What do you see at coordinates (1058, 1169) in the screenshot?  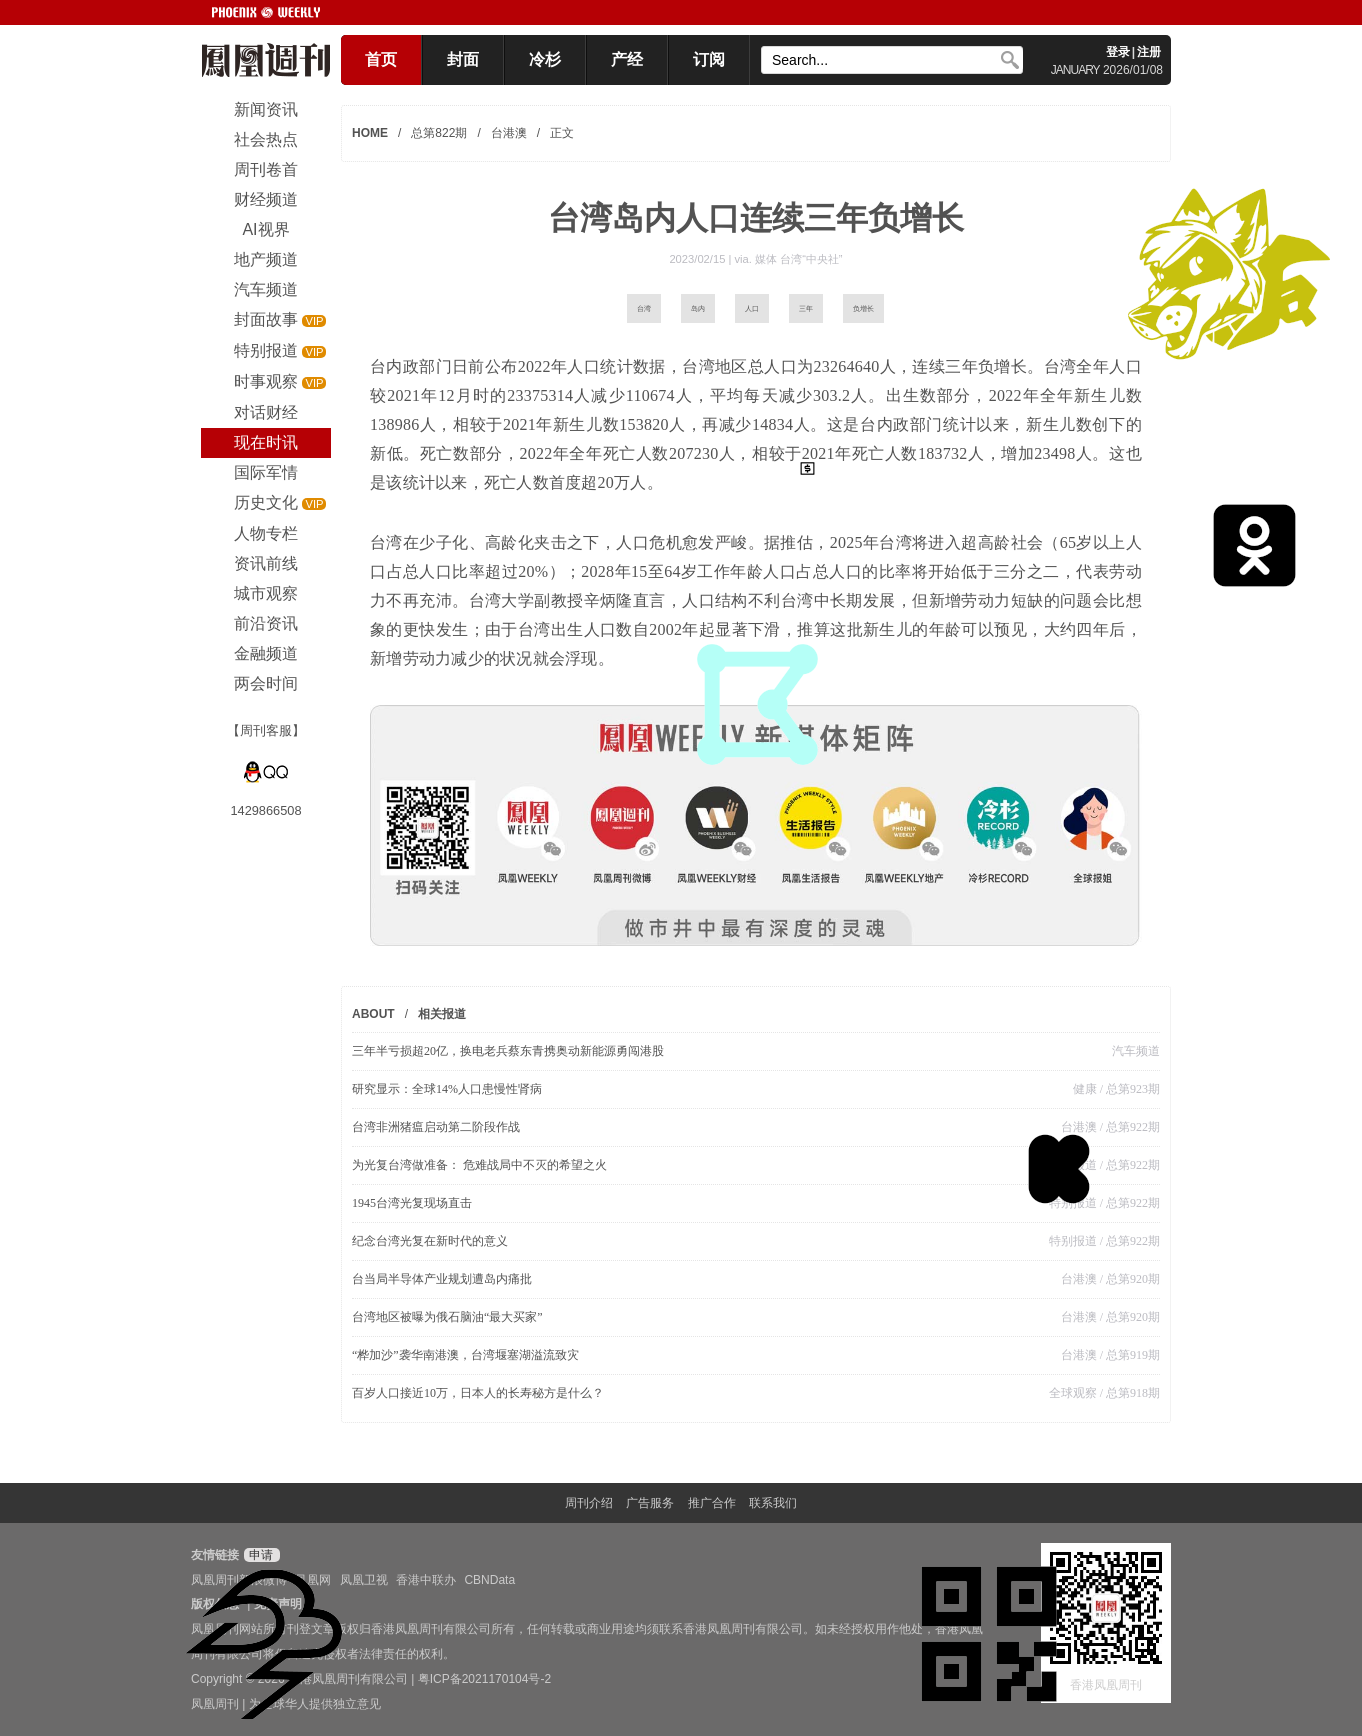 I see `link to Kickstarter profile or campaign` at bounding box center [1058, 1169].